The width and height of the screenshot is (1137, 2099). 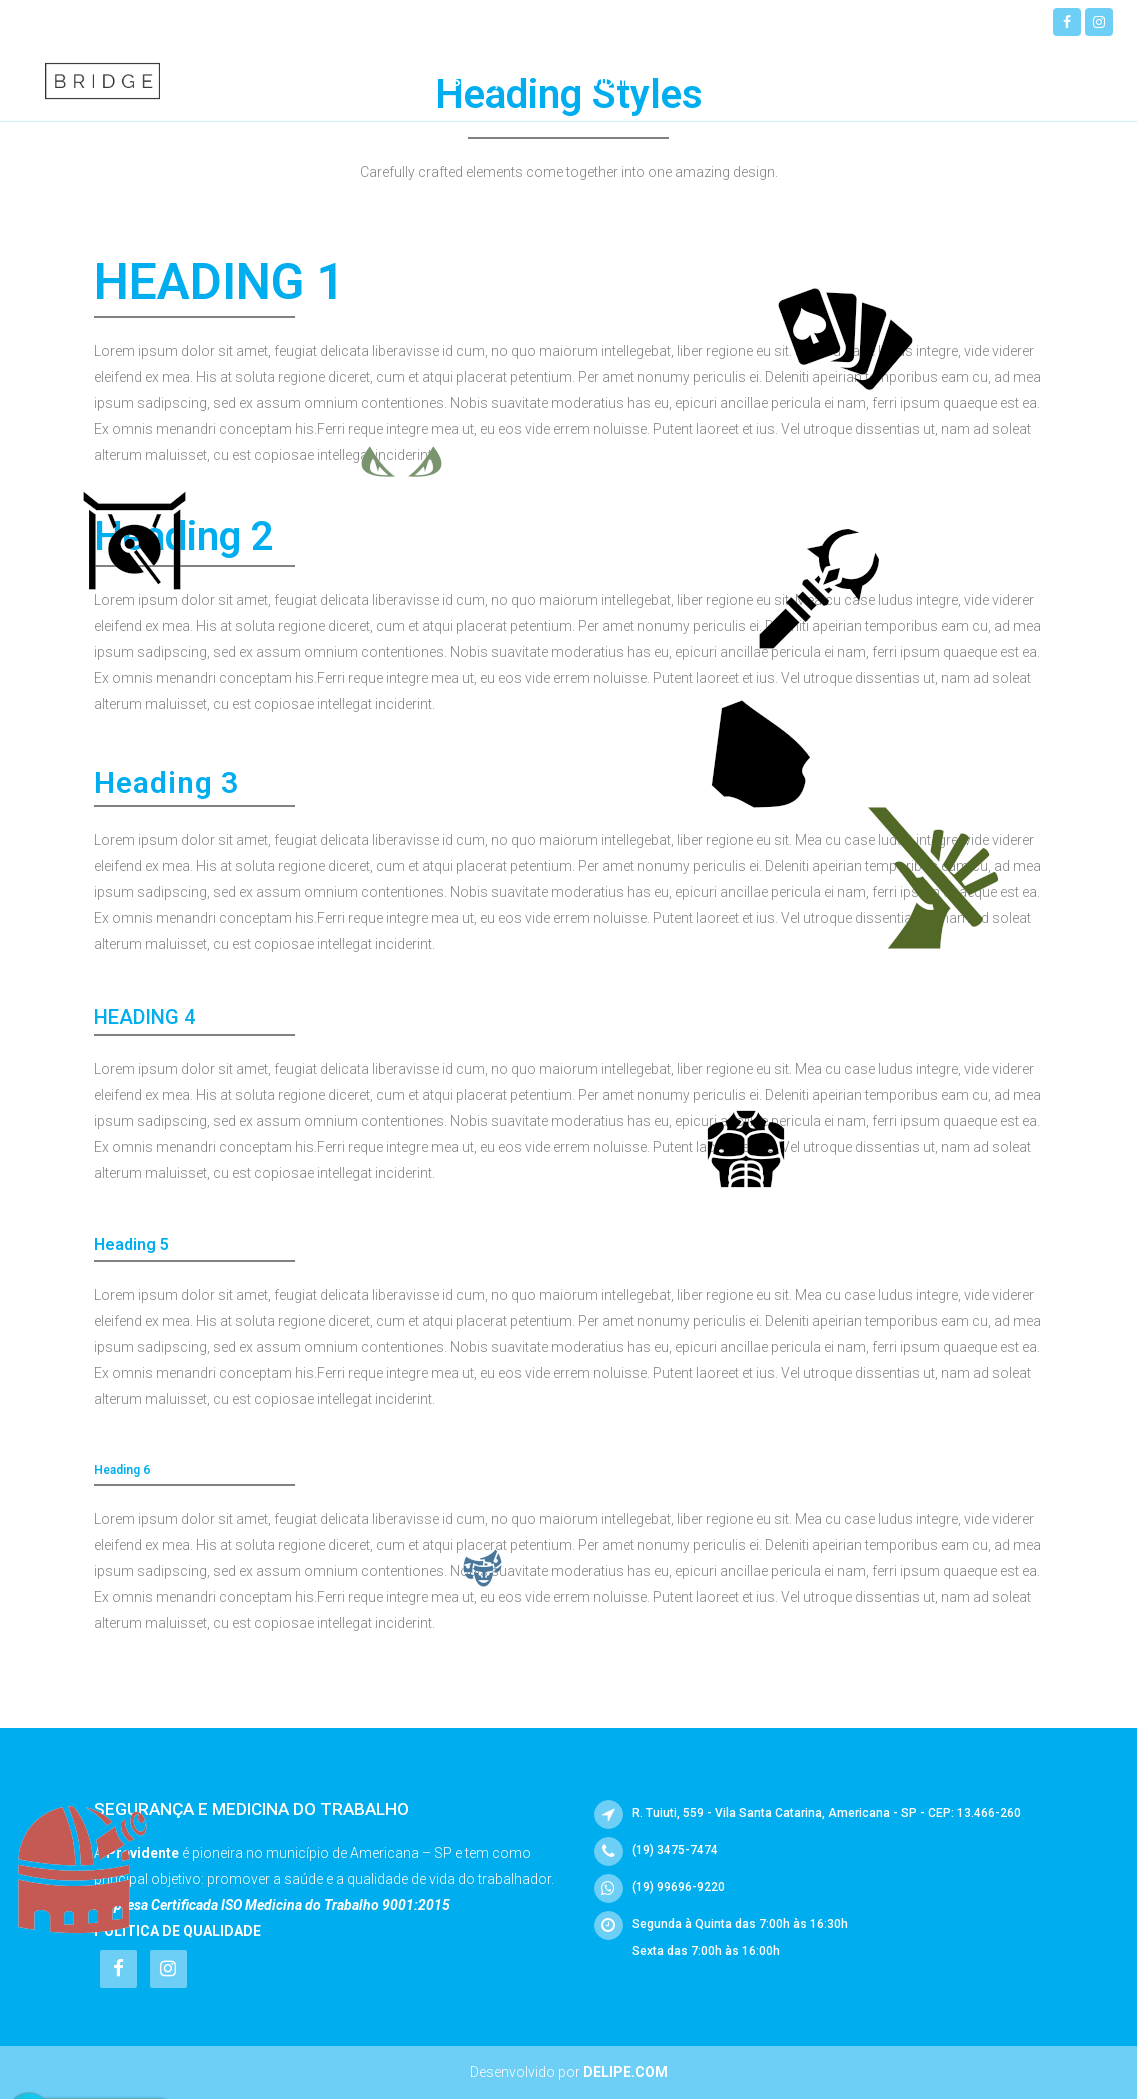 I want to click on view fitness or strength stats, so click(x=746, y=1149).